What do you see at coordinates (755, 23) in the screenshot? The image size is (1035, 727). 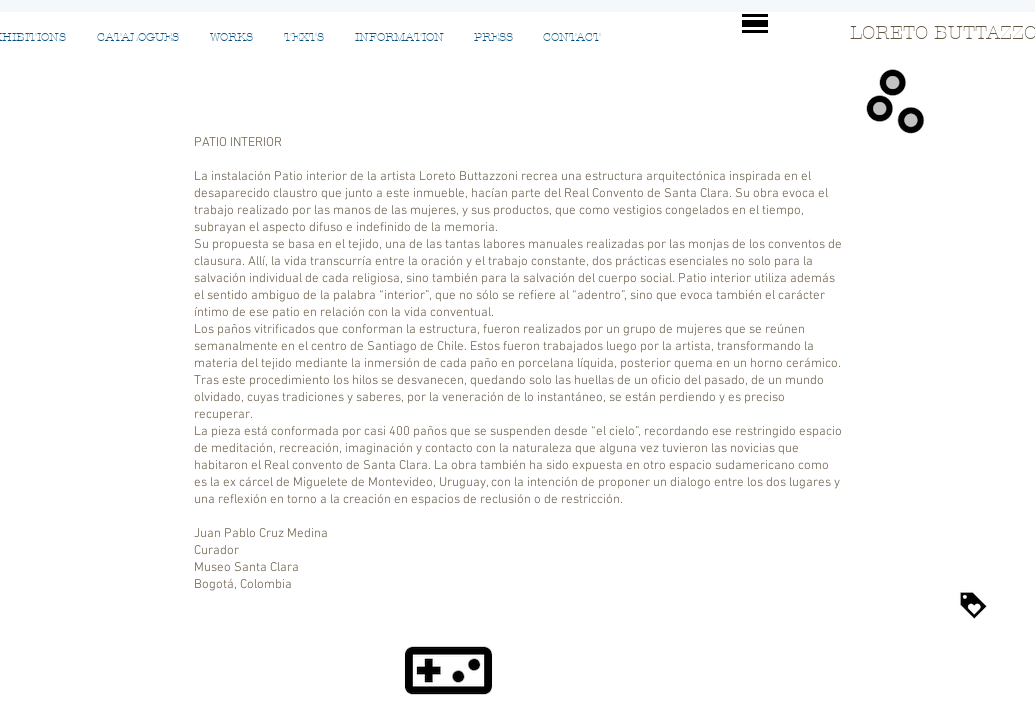 I see `switch to day view in calendar` at bounding box center [755, 23].